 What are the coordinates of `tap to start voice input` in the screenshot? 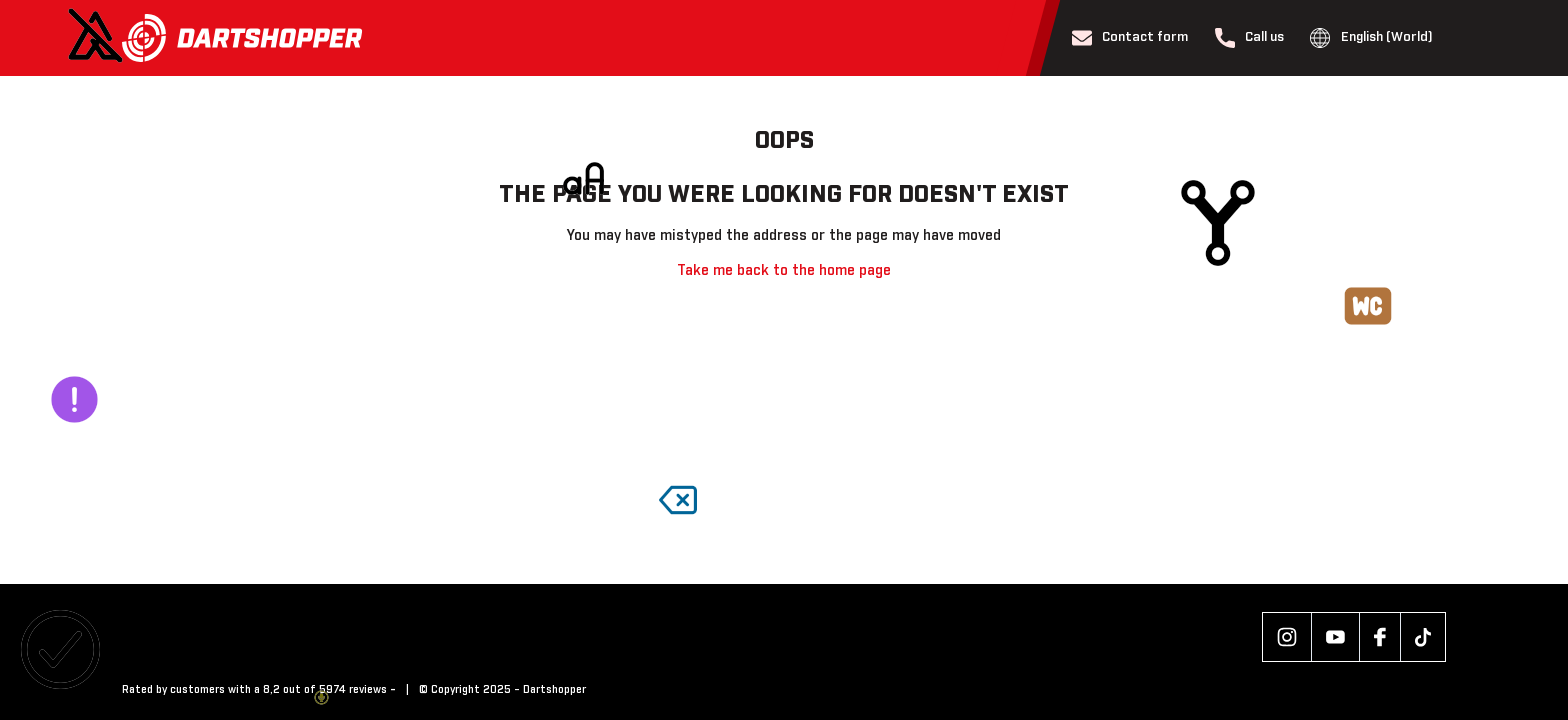 It's located at (321, 697).